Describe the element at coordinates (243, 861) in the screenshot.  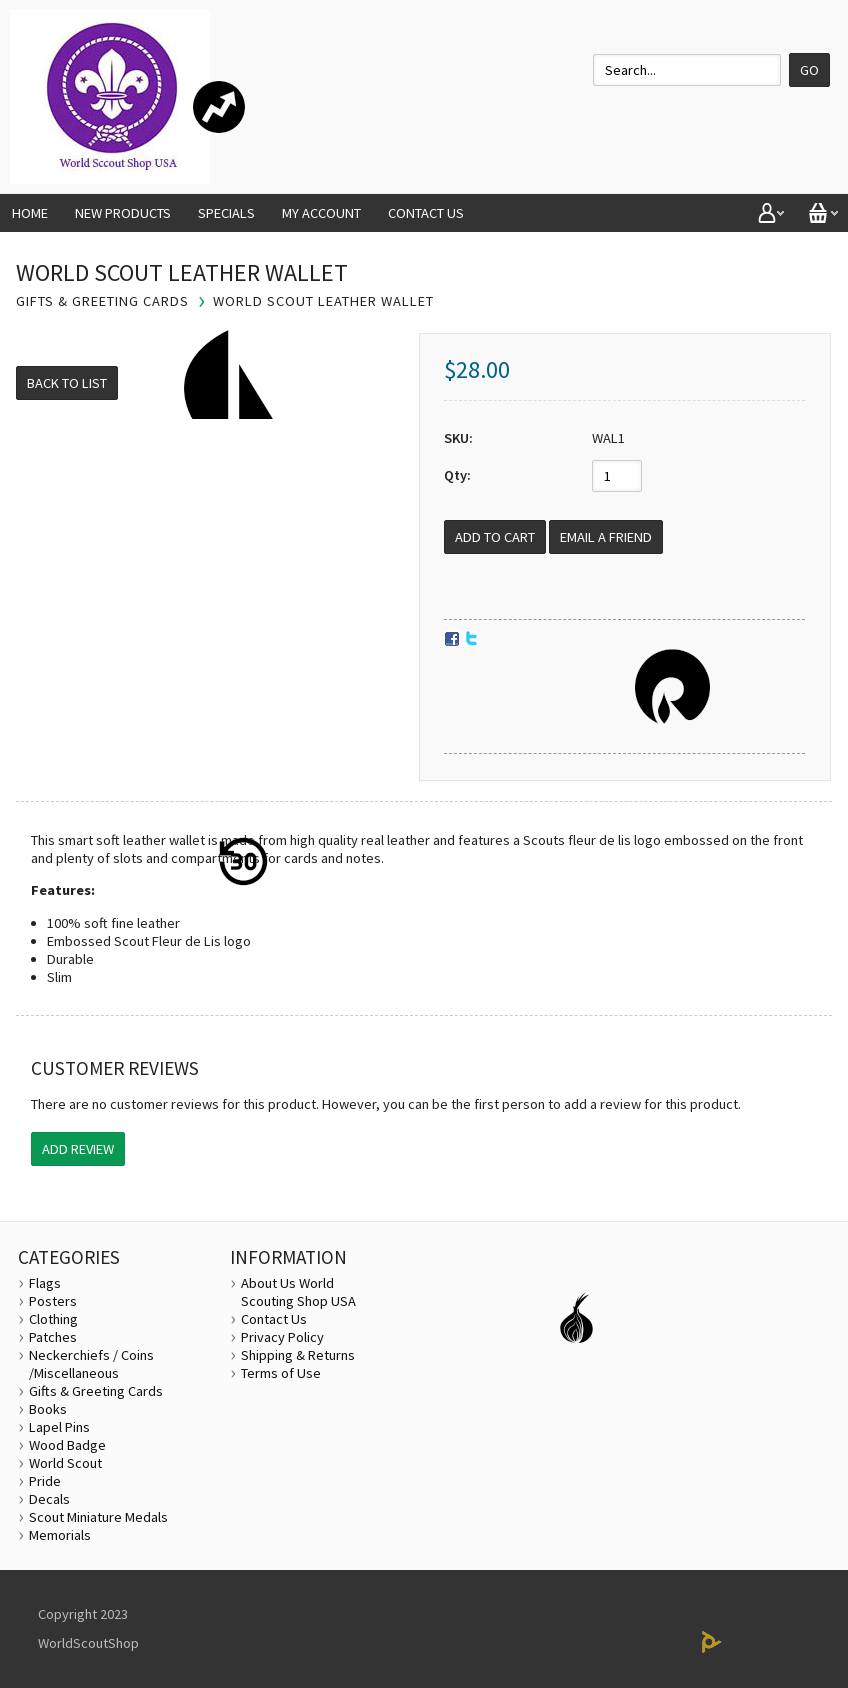
I see `rewind 30 seconds` at that location.